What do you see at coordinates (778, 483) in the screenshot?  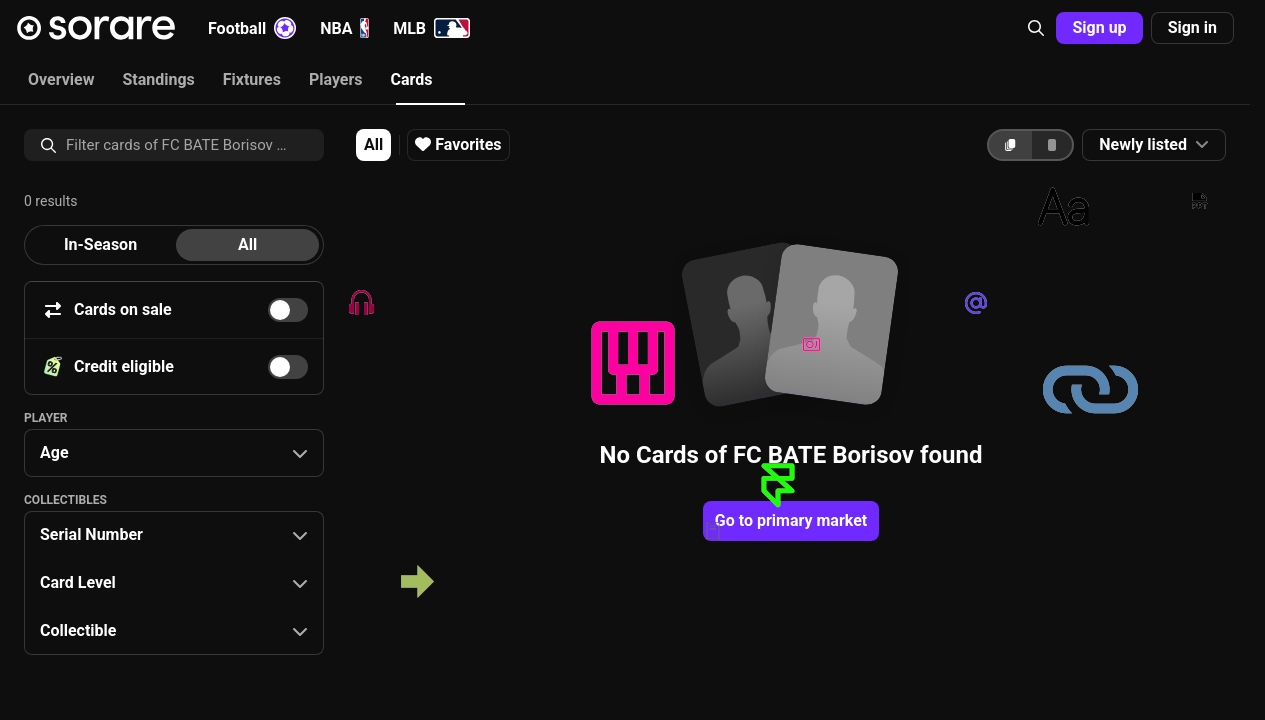 I see `open Framer app` at bounding box center [778, 483].